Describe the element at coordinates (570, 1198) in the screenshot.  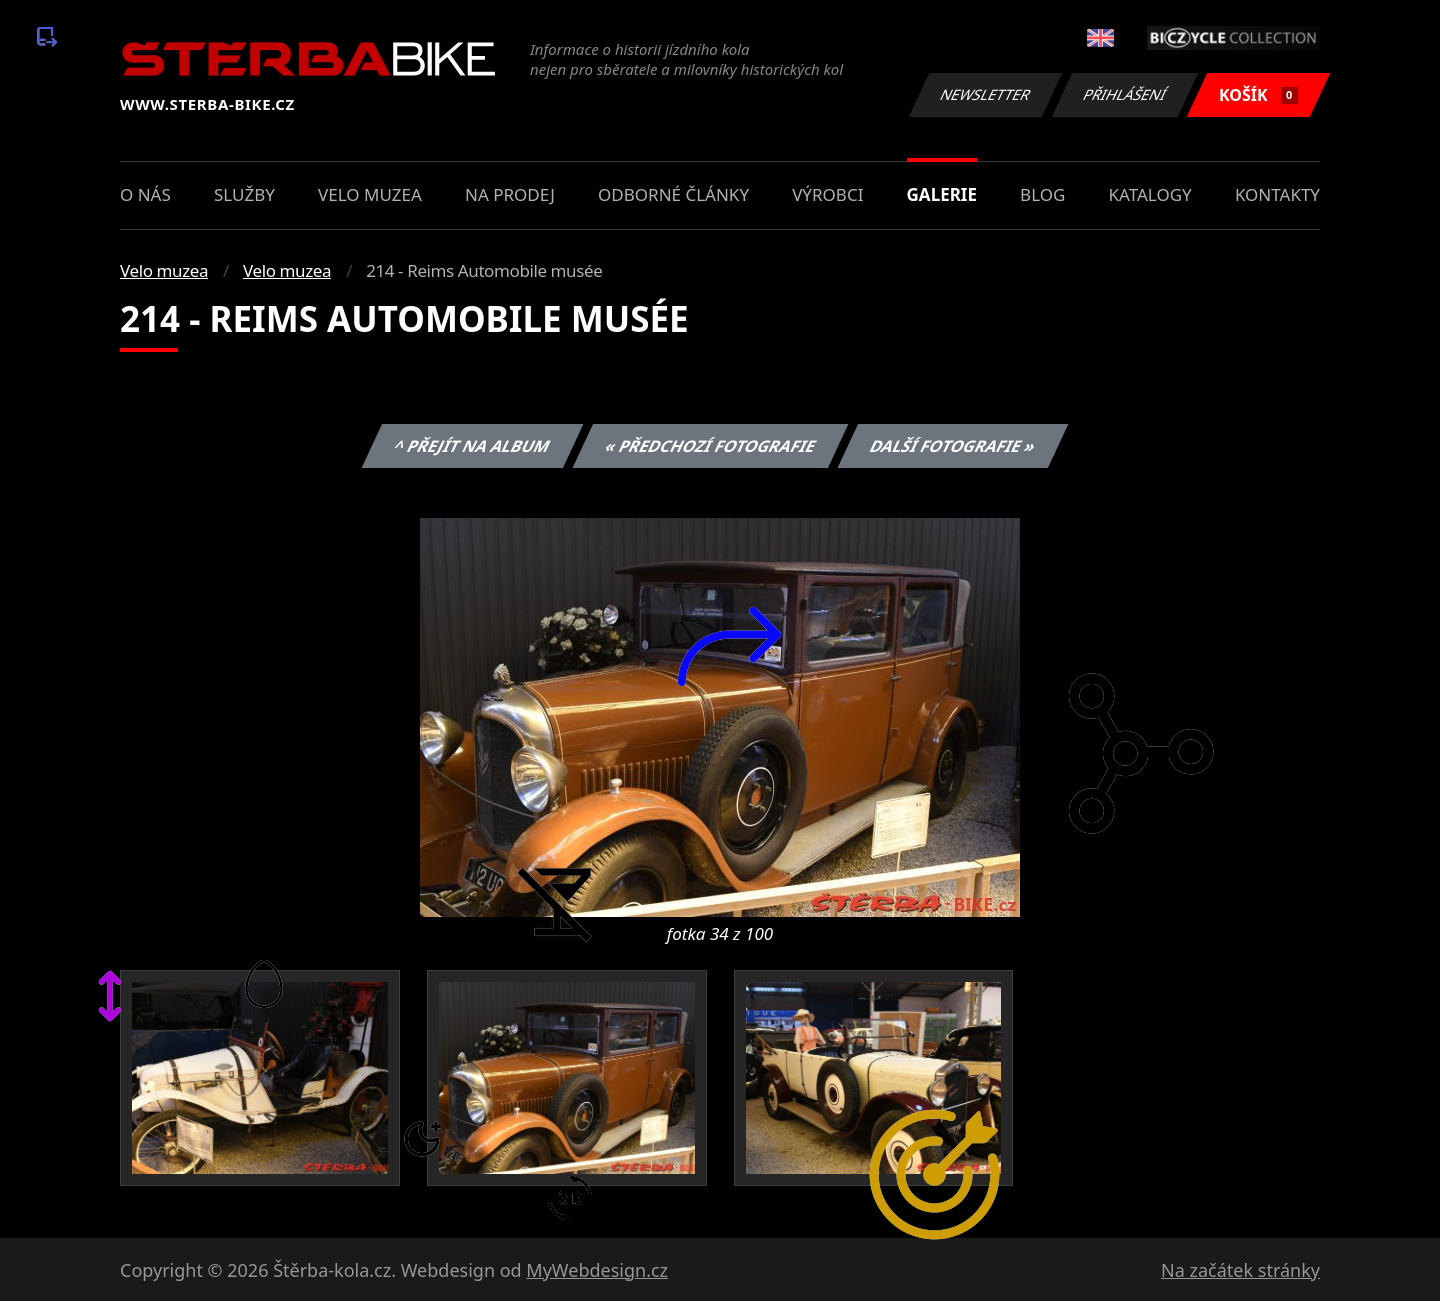
I see `rotate object in 3D view` at that location.